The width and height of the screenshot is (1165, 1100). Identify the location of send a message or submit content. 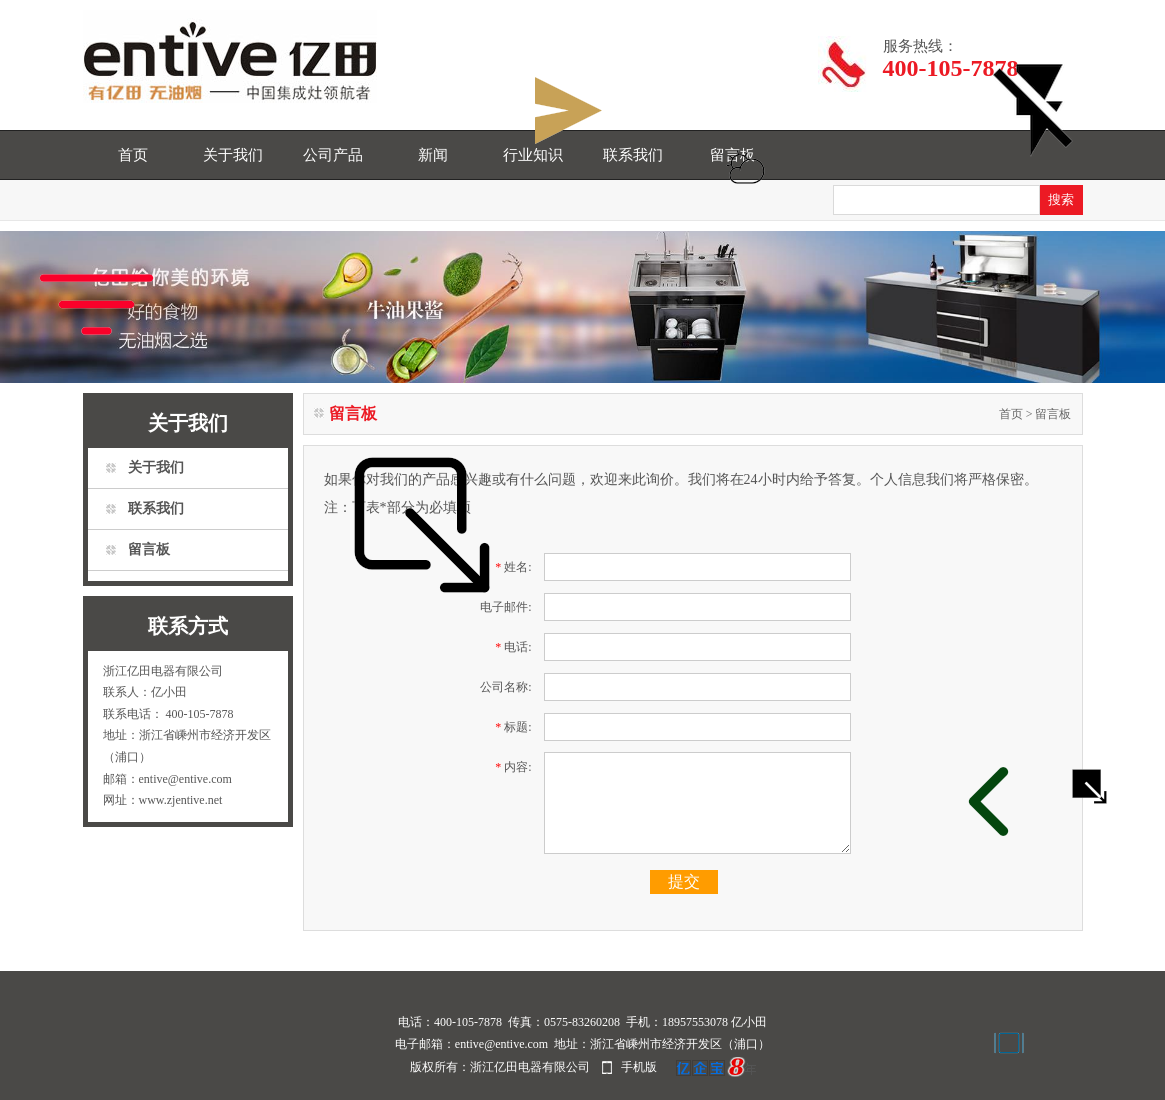
(568, 110).